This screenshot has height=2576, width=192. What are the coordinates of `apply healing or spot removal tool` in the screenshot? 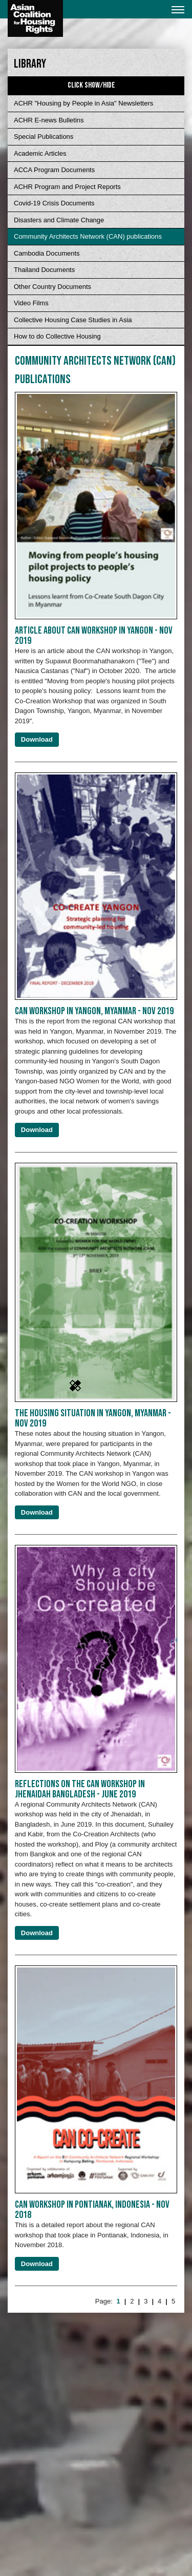 It's located at (75, 1386).